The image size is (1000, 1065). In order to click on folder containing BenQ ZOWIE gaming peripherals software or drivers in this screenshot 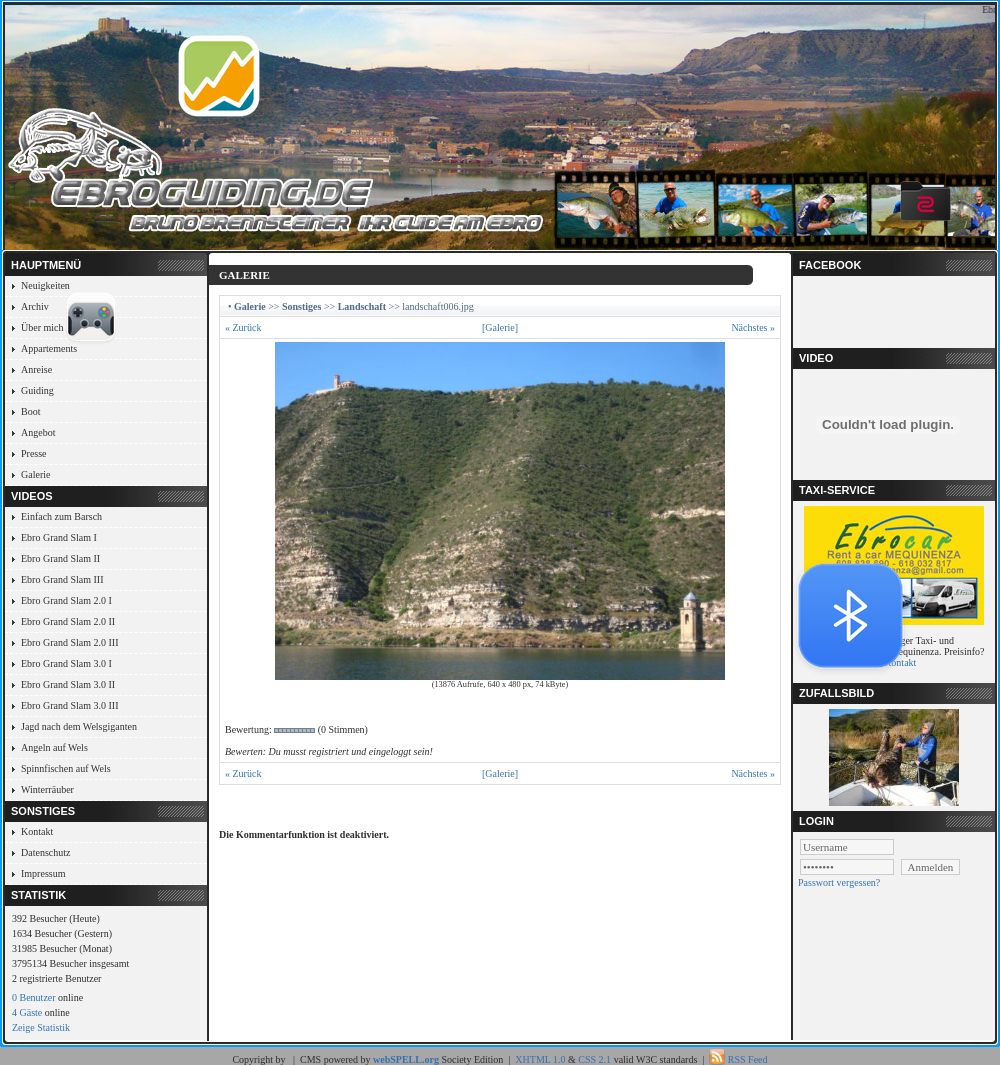, I will do `click(925, 202)`.